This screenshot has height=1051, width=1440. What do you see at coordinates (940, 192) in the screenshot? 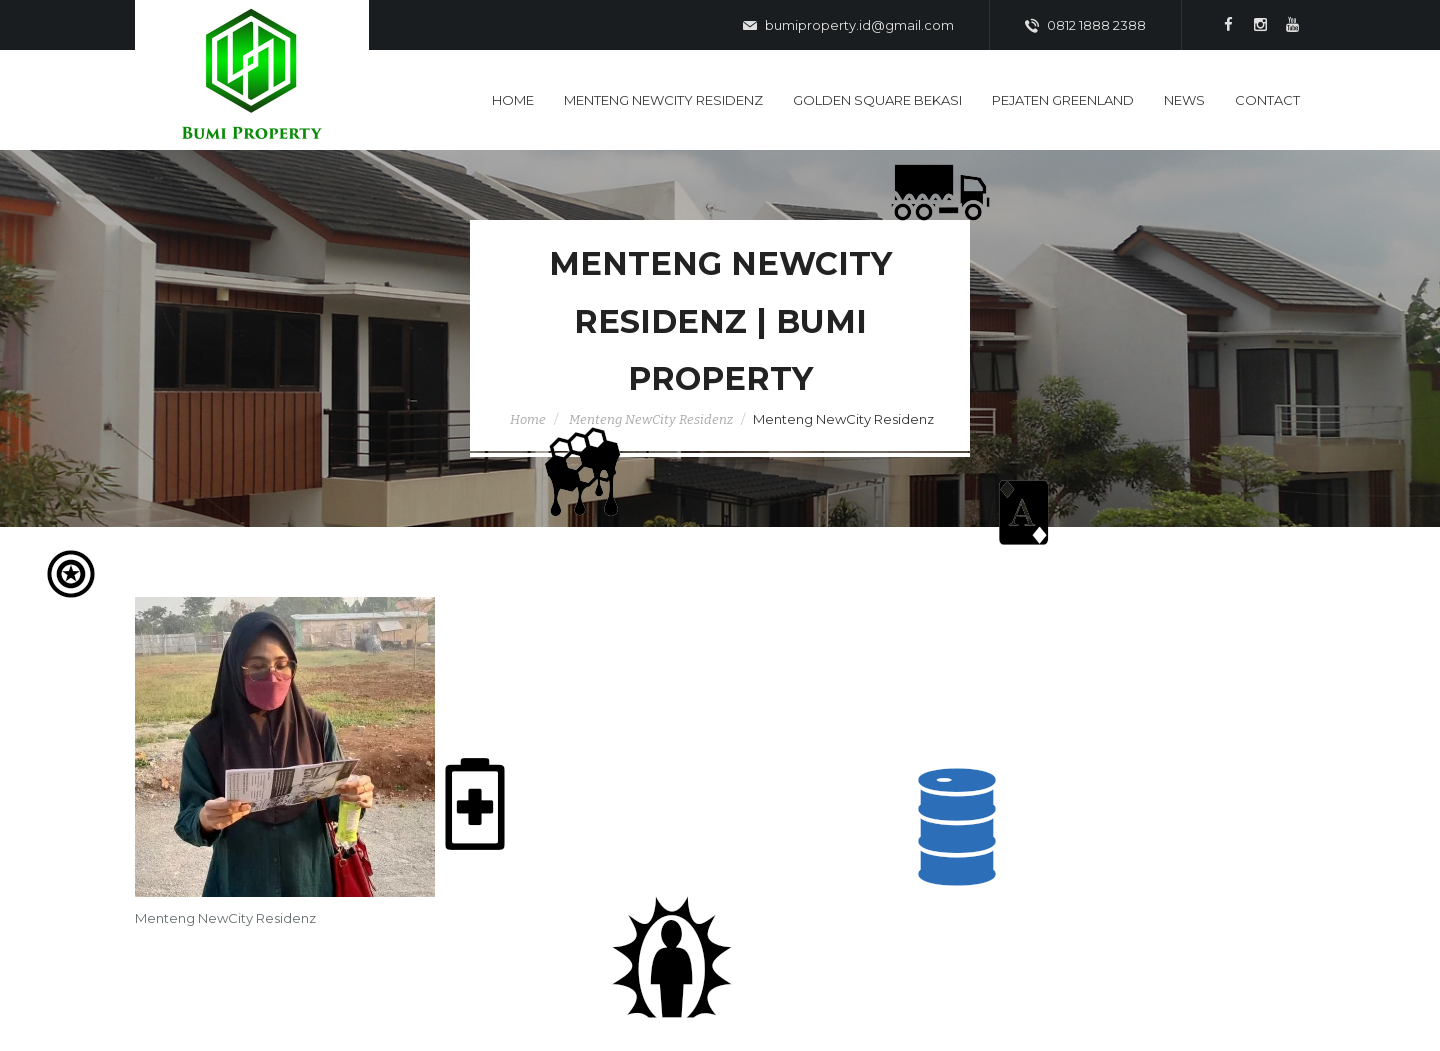
I see `track your delivery or shipment` at bounding box center [940, 192].